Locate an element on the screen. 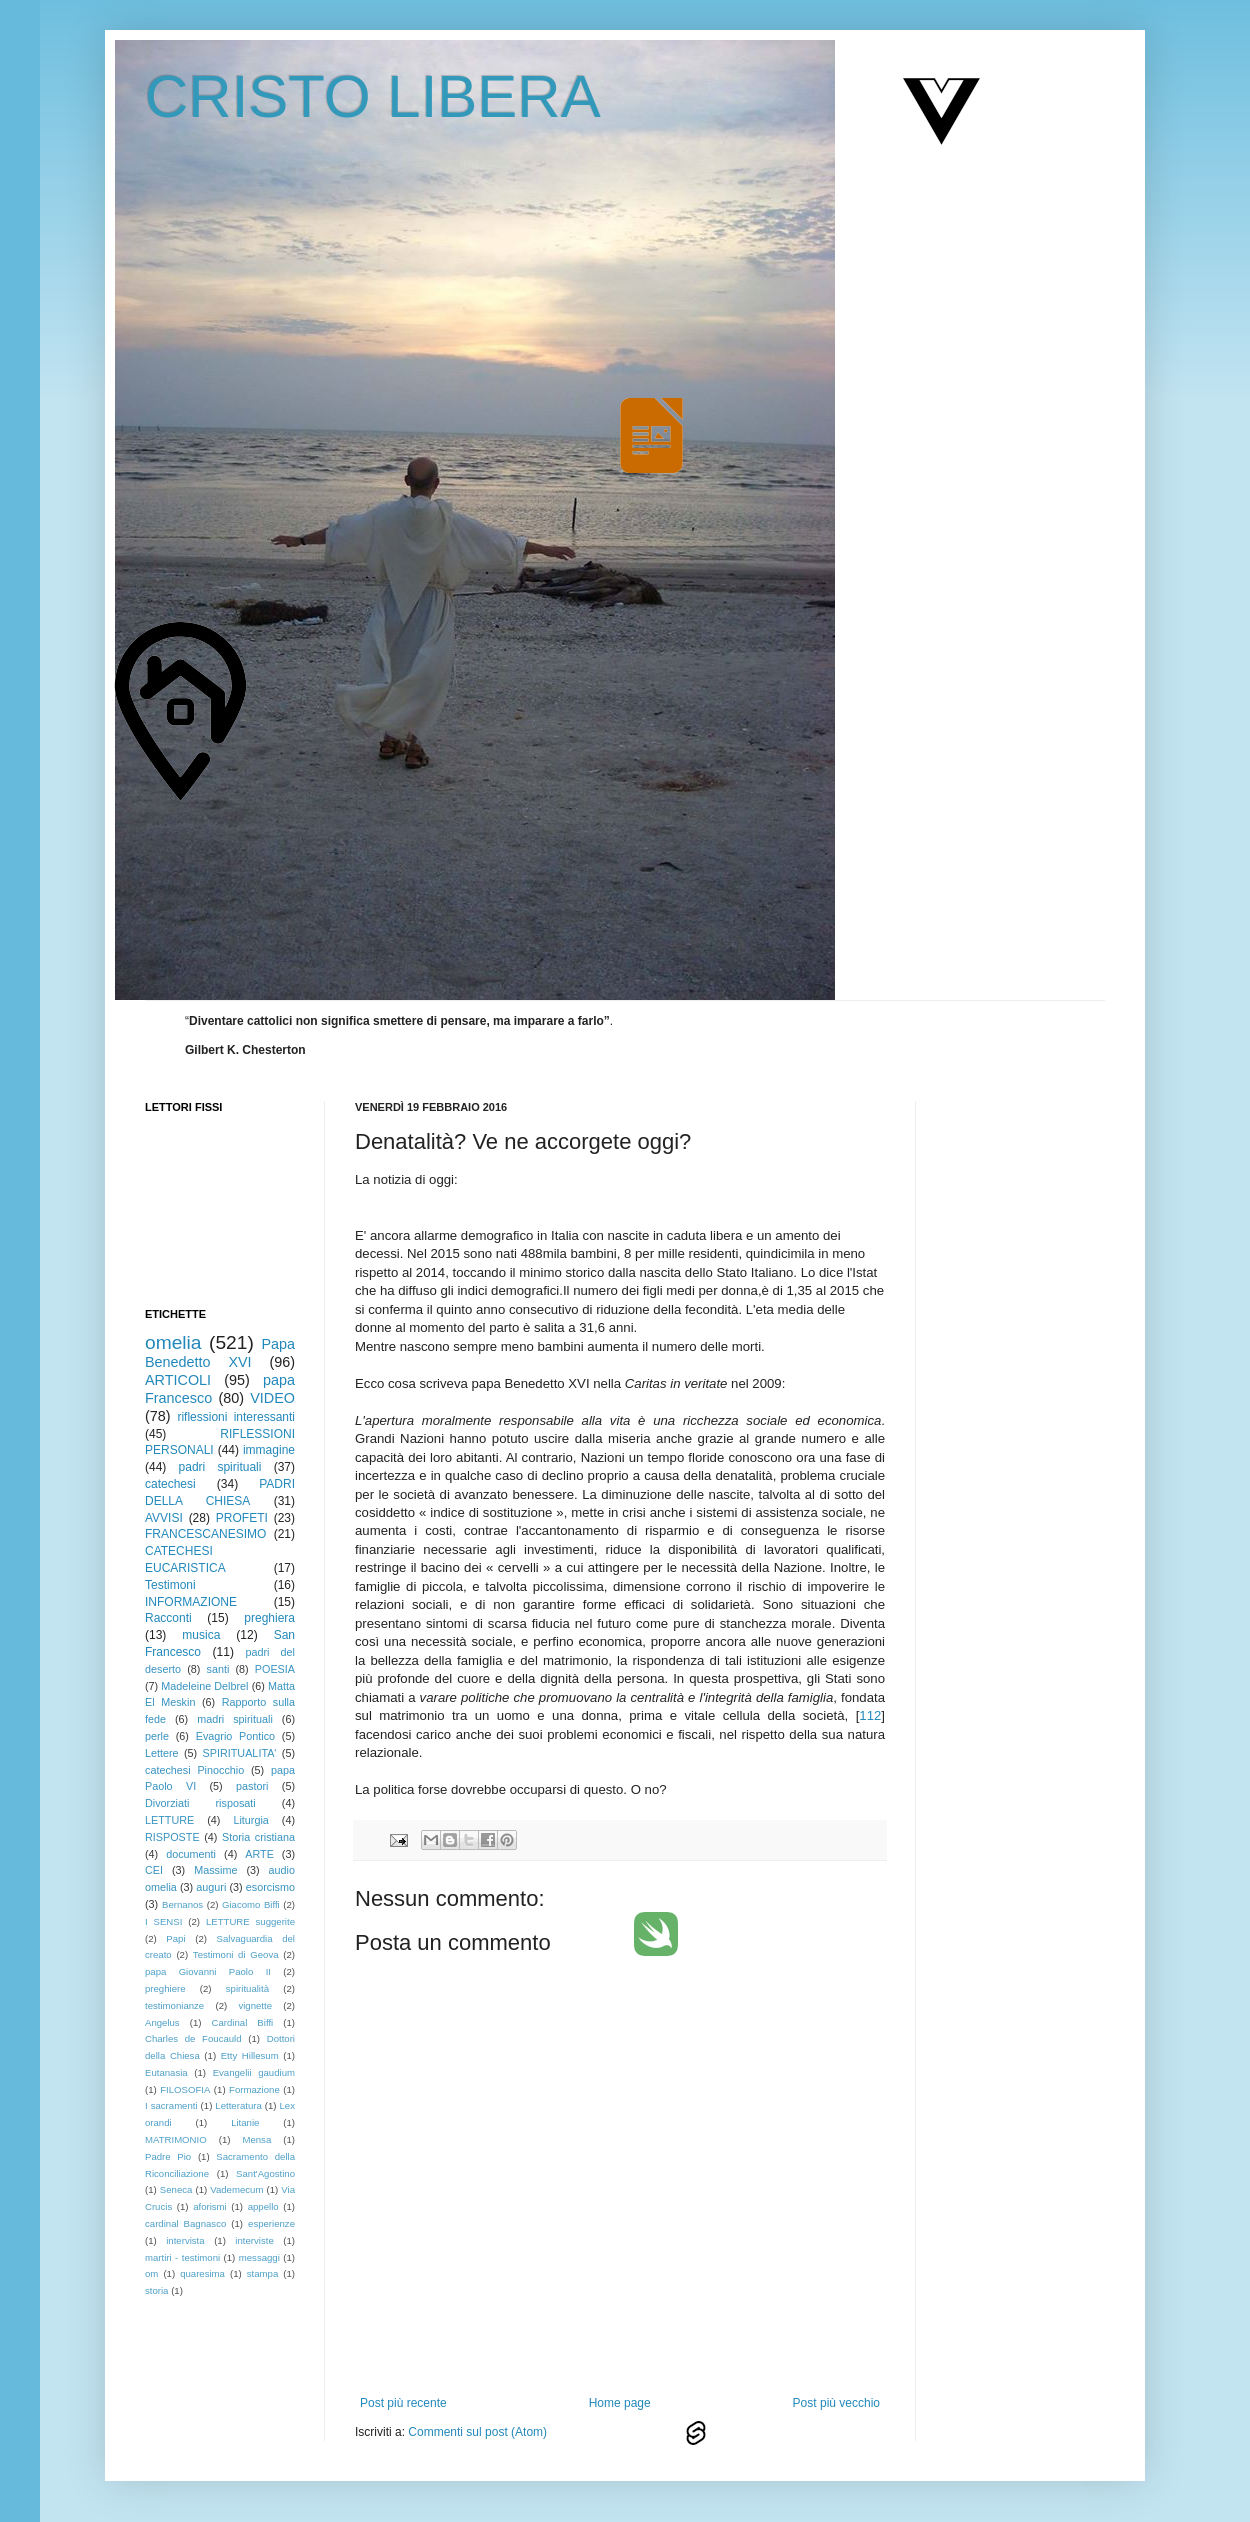 The width and height of the screenshot is (1250, 2522). svelte framework logo is located at coordinates (696, 2433).